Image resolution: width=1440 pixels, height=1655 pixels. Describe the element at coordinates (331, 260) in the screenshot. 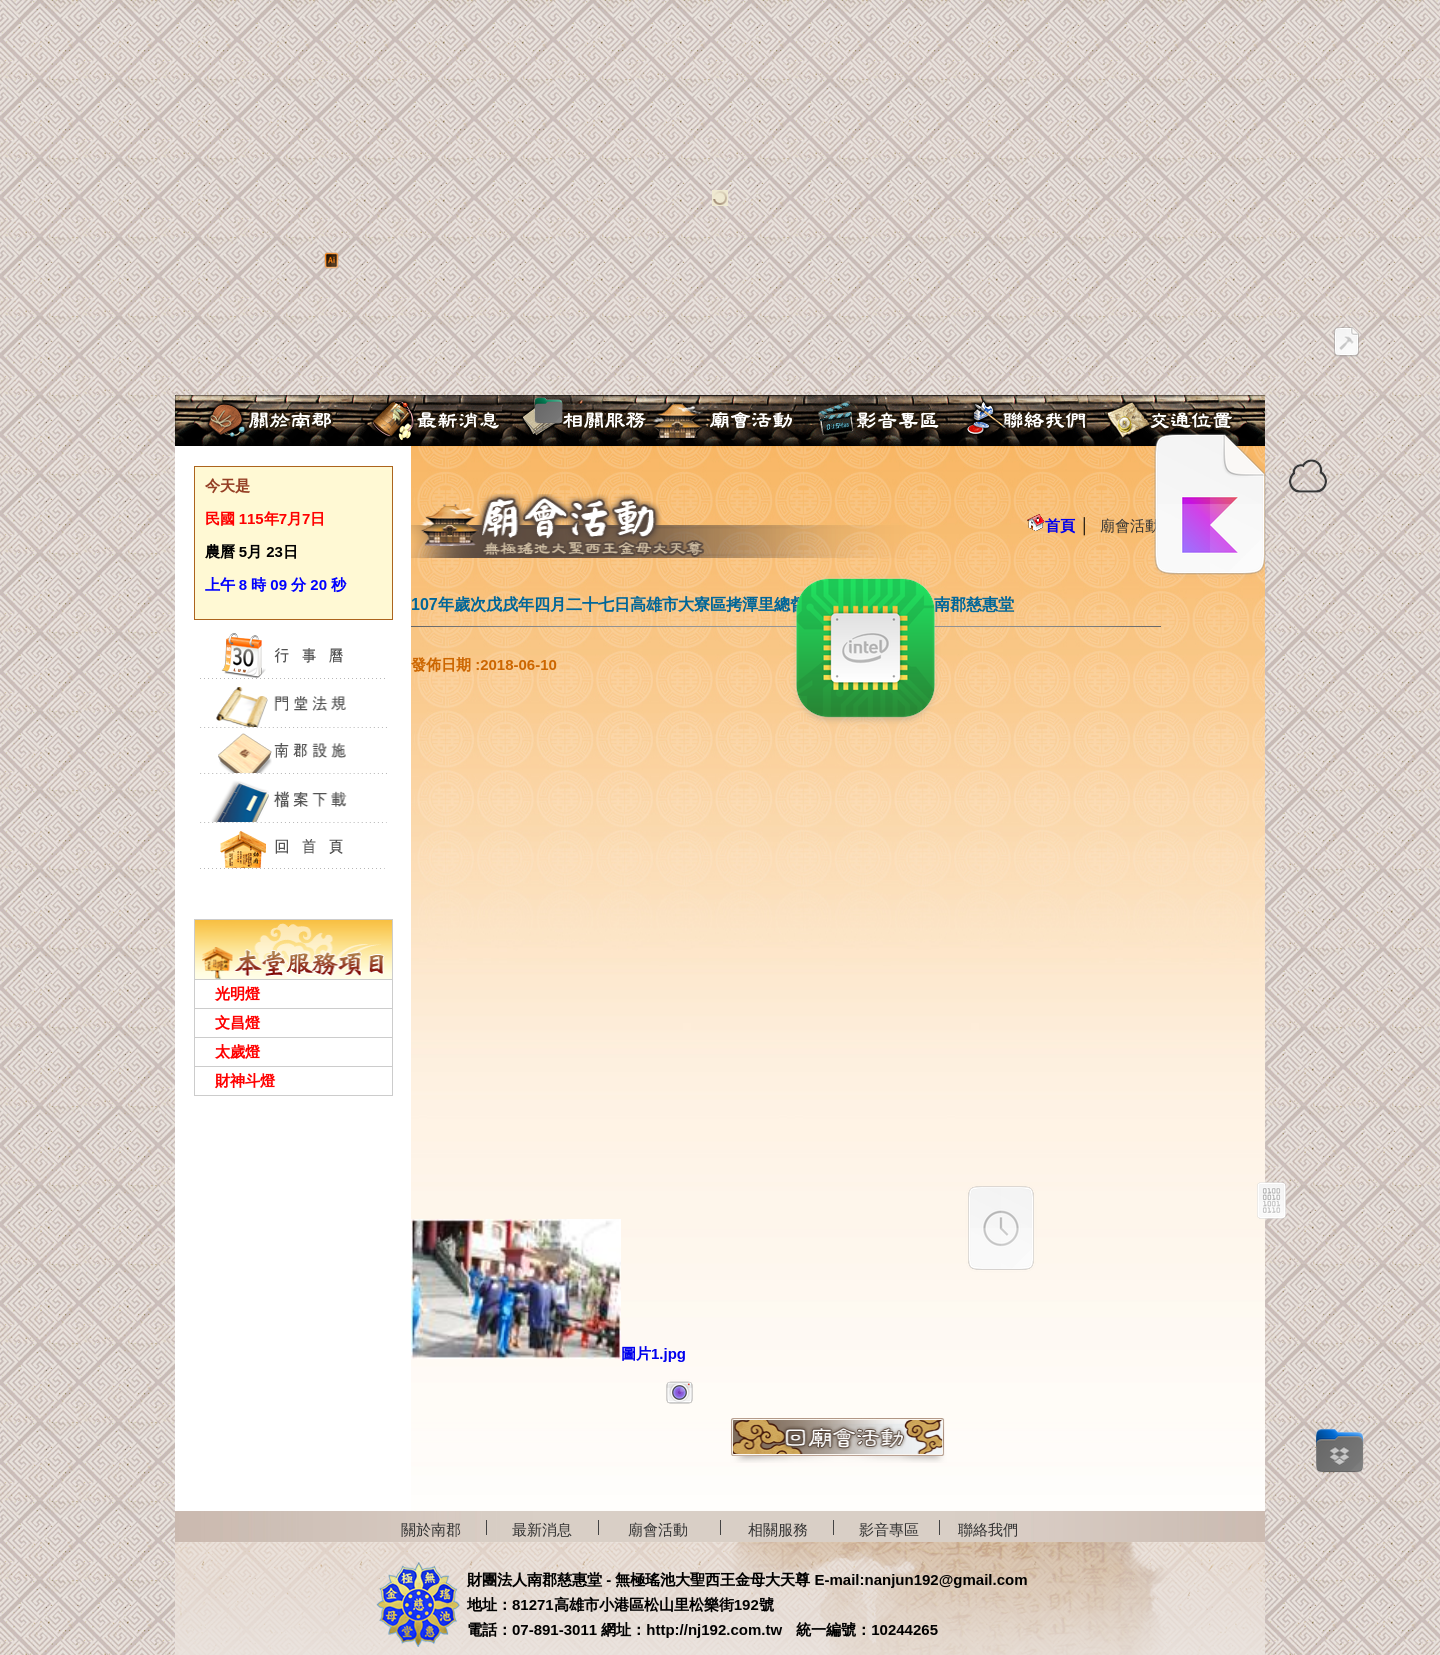

I see `open an Adobe Illustrator file` at that location.